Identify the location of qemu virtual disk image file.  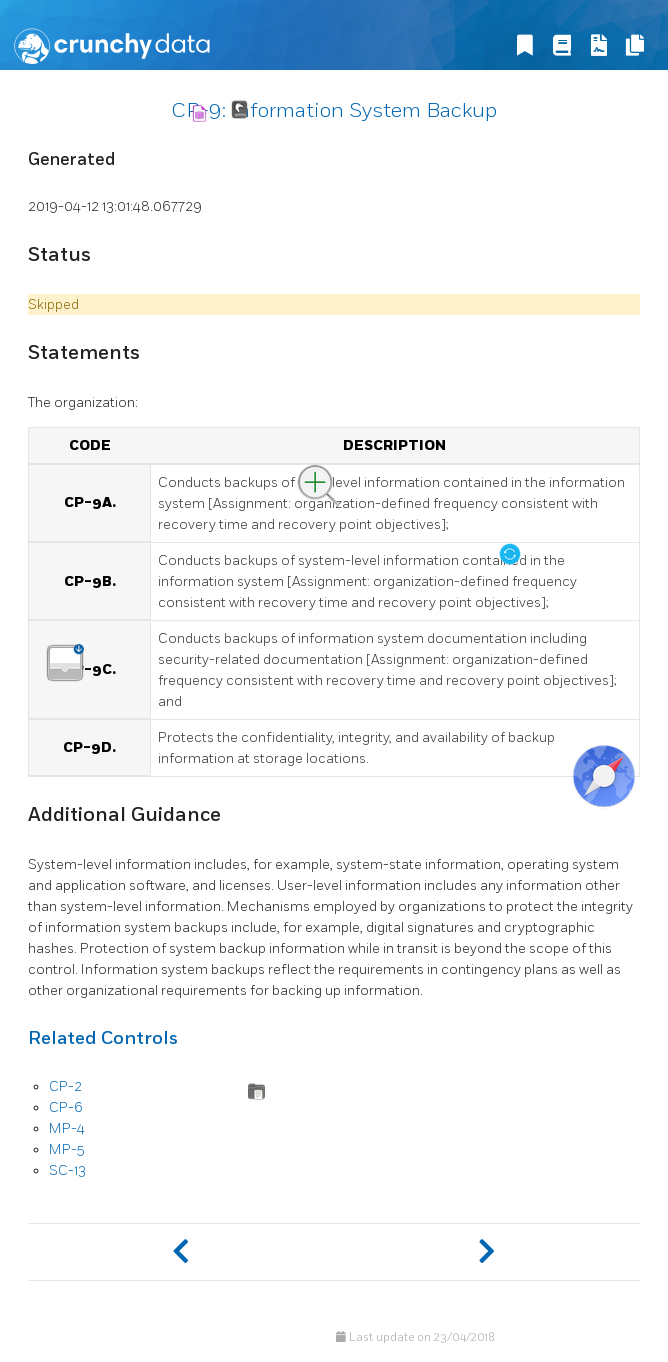
(239, 109).